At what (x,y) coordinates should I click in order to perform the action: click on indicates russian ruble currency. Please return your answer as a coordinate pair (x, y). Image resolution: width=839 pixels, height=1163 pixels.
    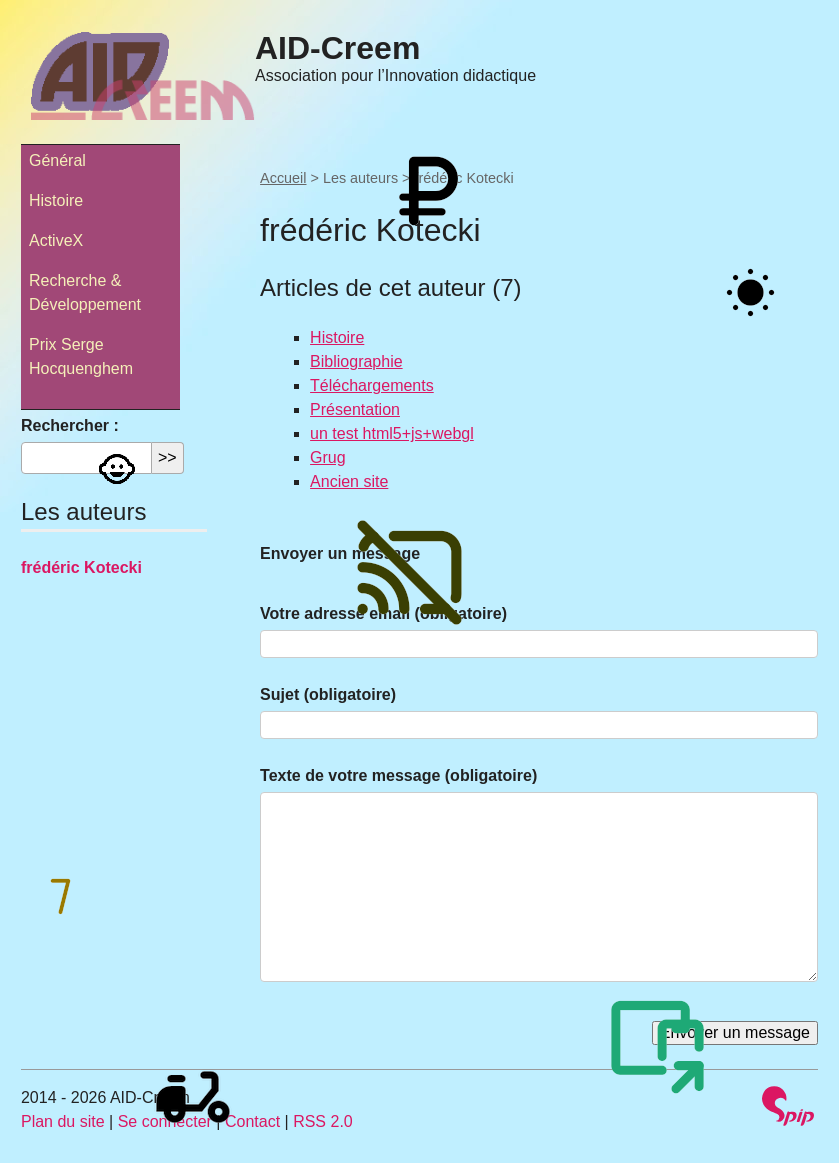
    Looking at the image, I should click on (431, 191).